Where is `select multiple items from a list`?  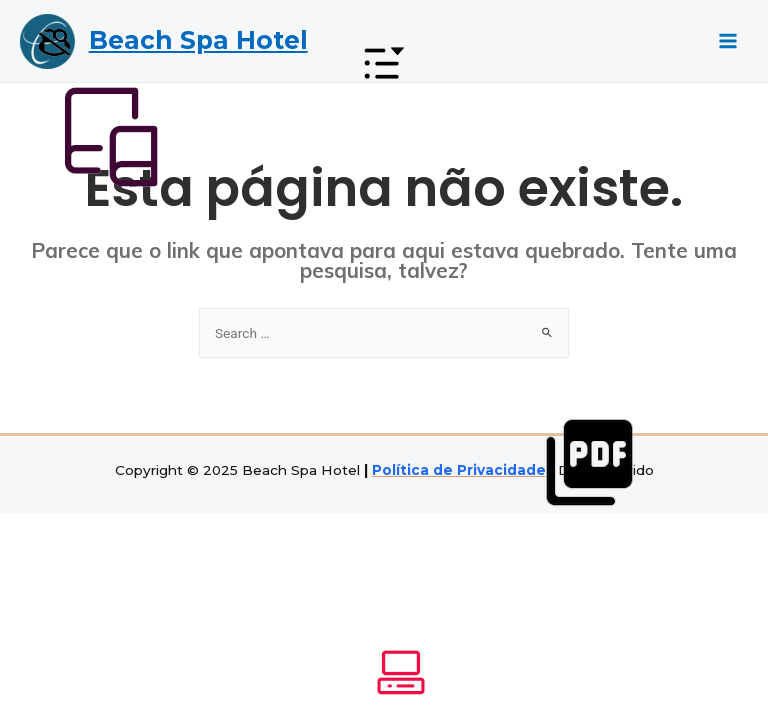 select multiple items from a list is located at coordinates (383, 63).